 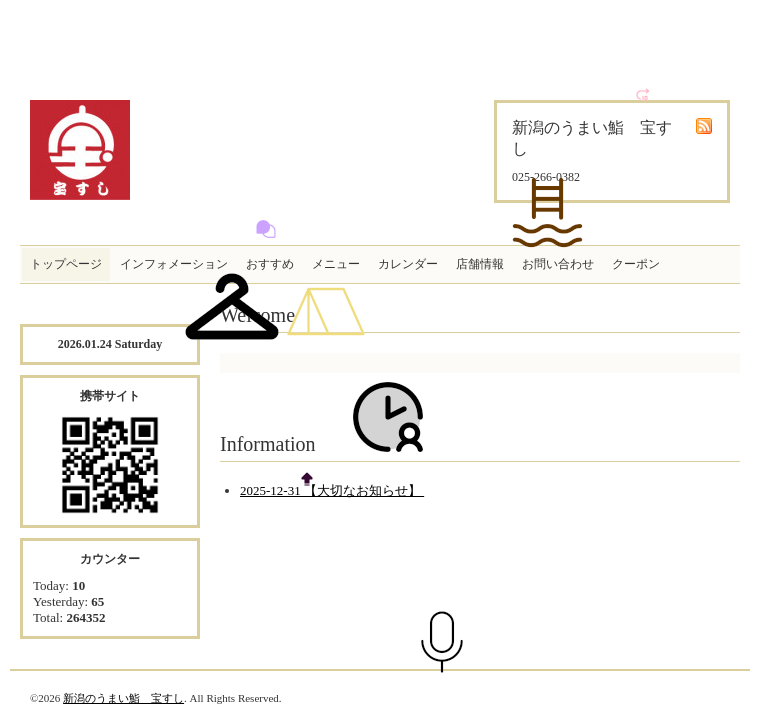 What do you see at coordinates (266, 229) in the screenshot?
I see `open messaging or chat conversations` at bounding box center [266, 229].